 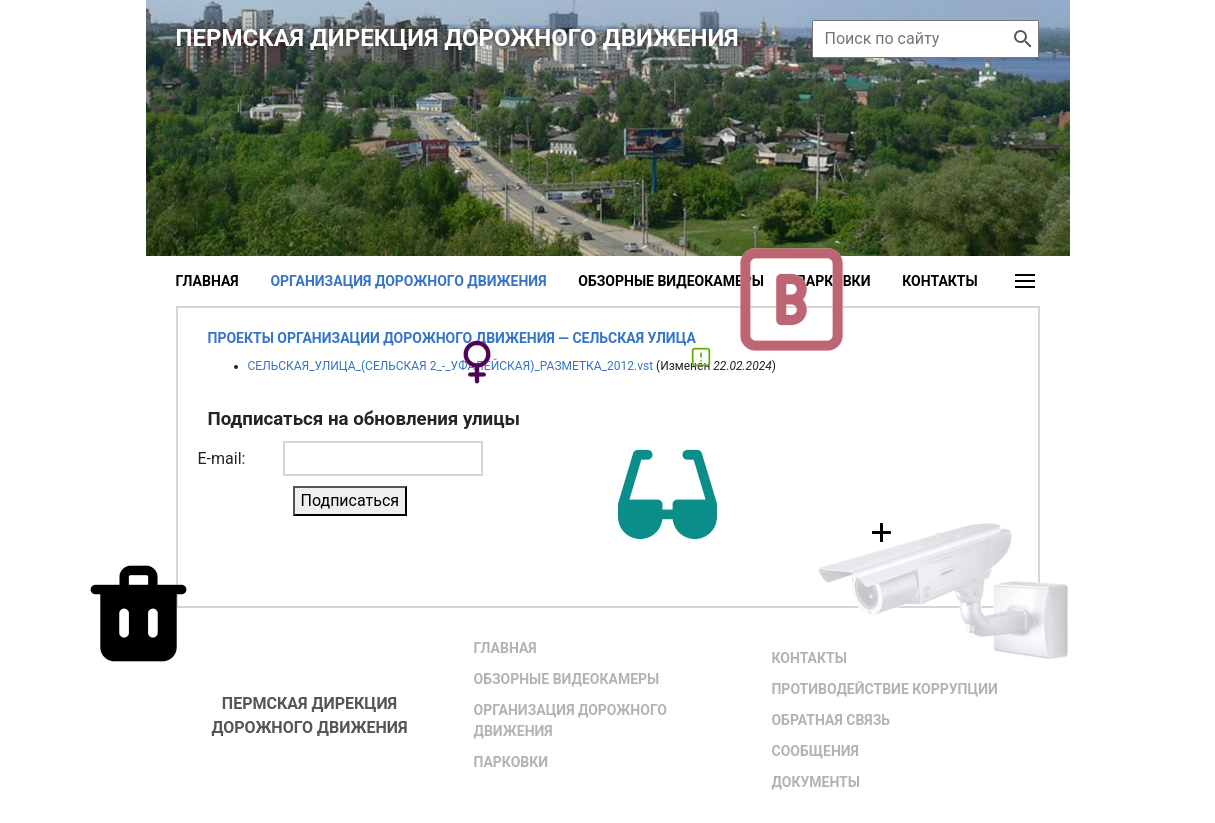 I want to click on add a new item, so click(x=881, y=532).